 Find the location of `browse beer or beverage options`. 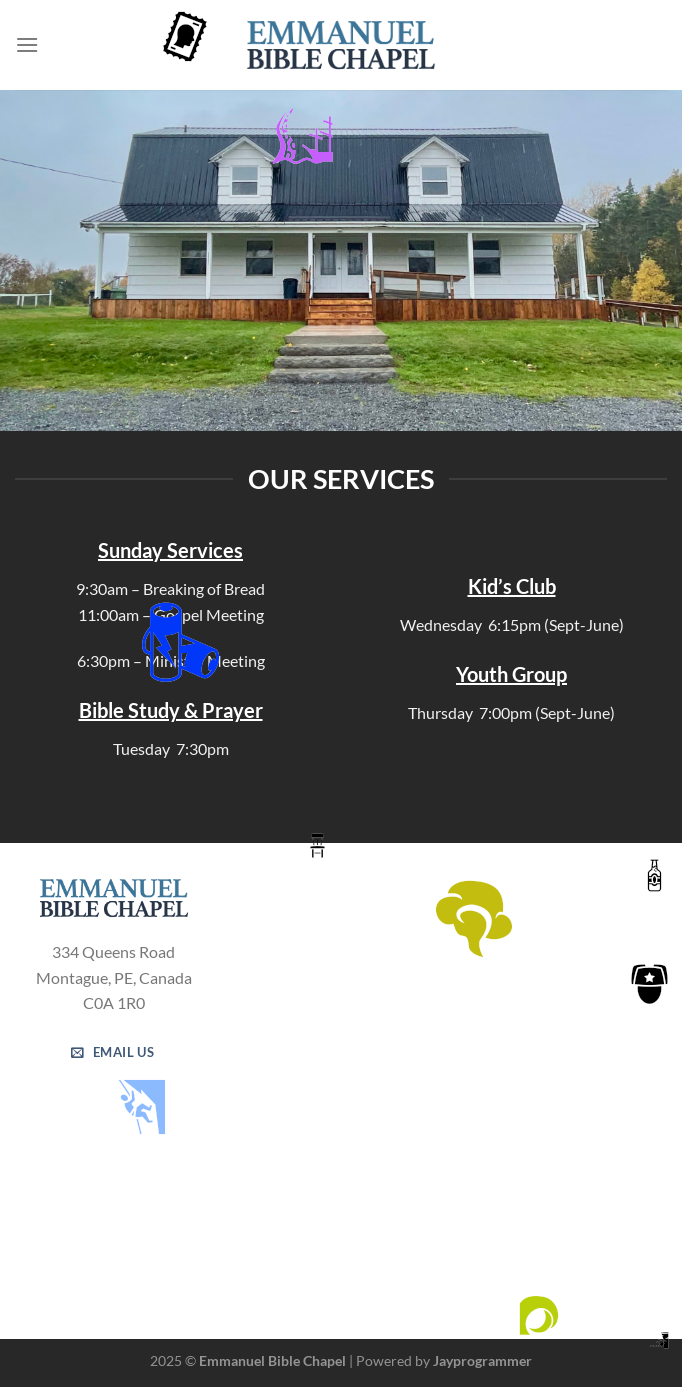

browse beer or beverage options is located at coordinates (654, 875).